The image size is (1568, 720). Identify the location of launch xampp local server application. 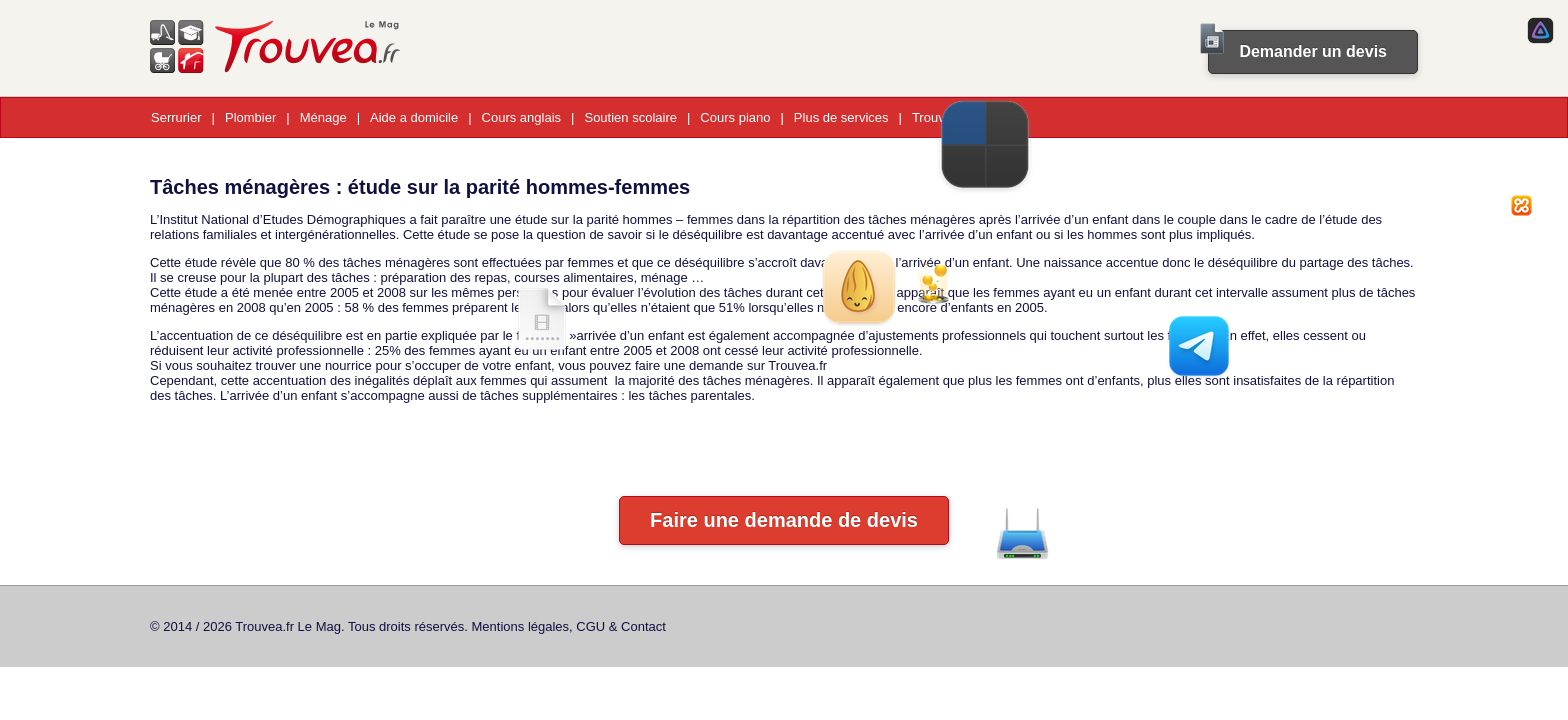
(1521, 205).